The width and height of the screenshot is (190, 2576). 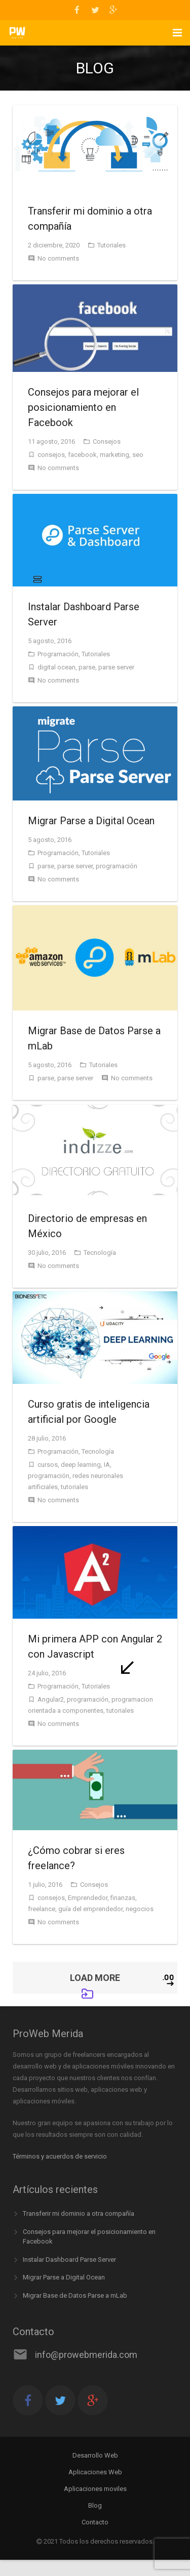 I want to click on navigate to the southwest direction, so click(x=127, y=1668).